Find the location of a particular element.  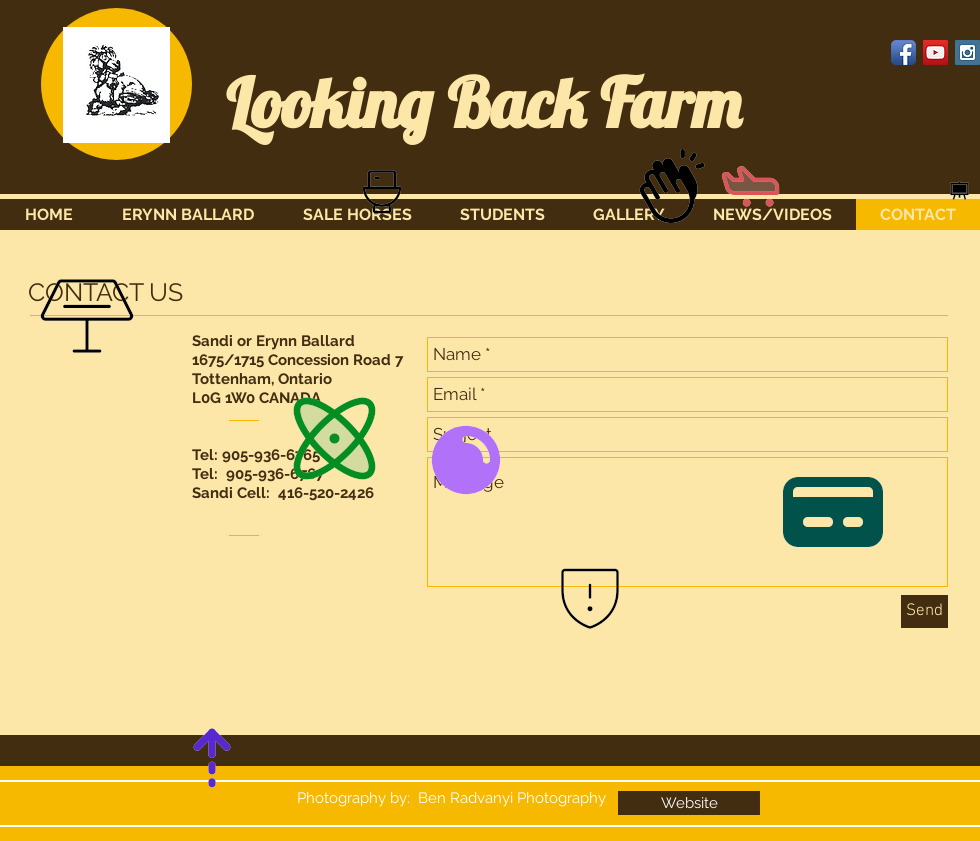

open presentation or slideshow mode is located at coordinates (959, 190).